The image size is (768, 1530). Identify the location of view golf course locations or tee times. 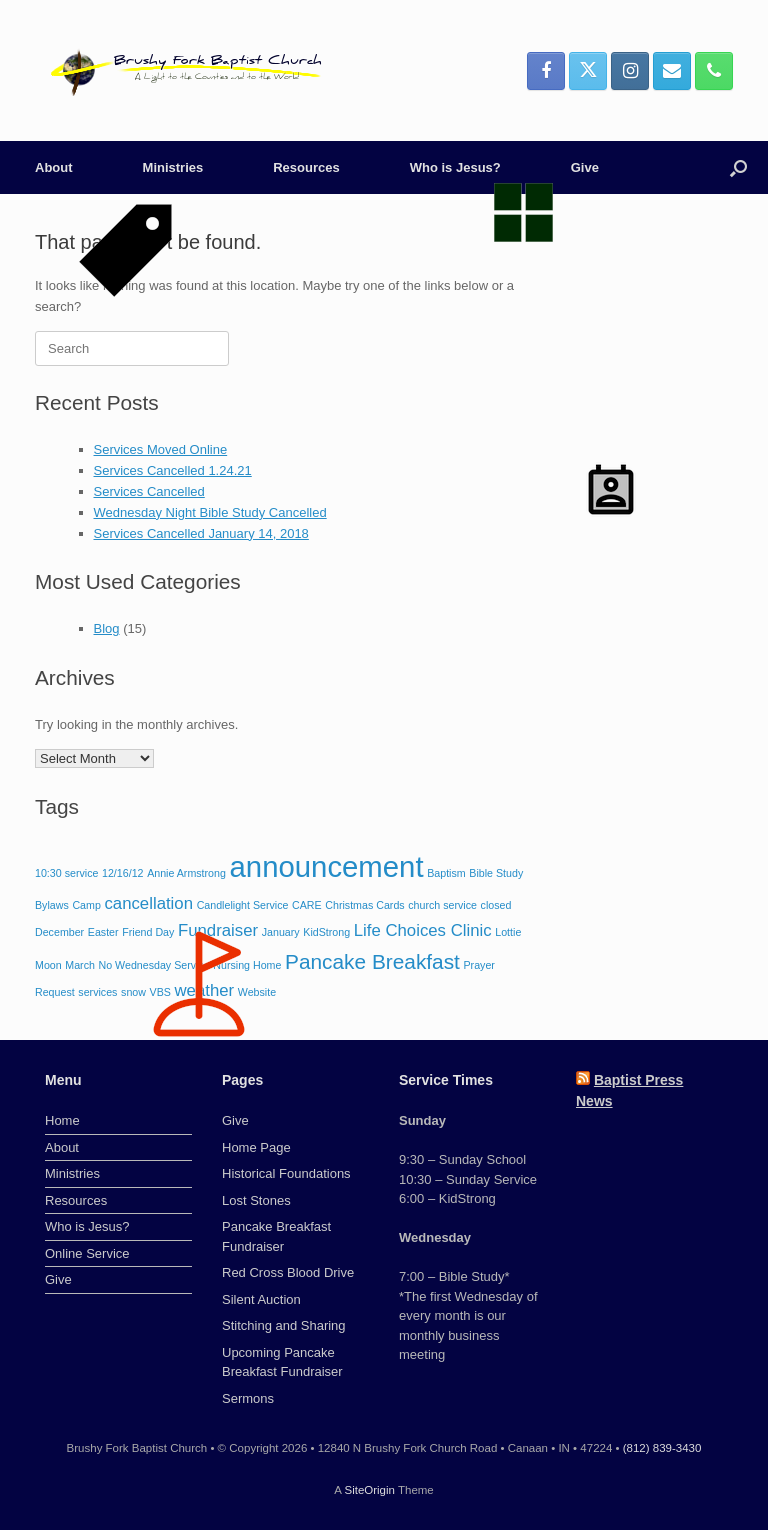
(199, 984).